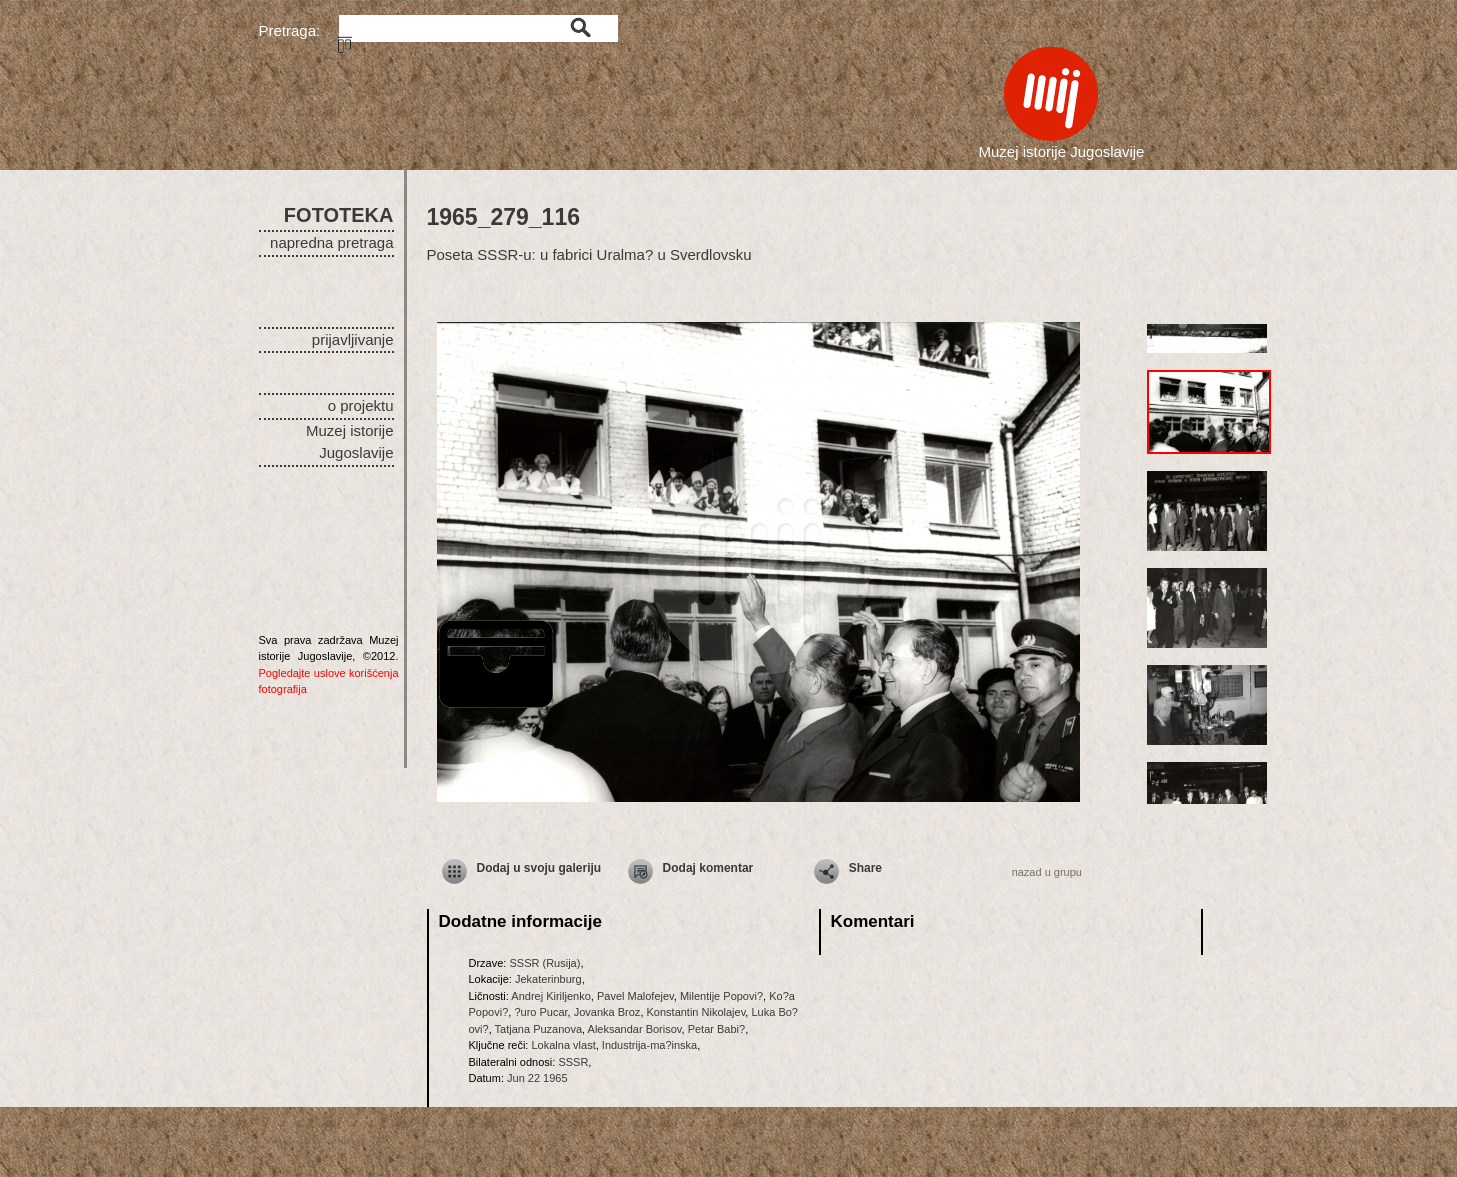  I want to click on align selected elements to the top, so click(344, 44).